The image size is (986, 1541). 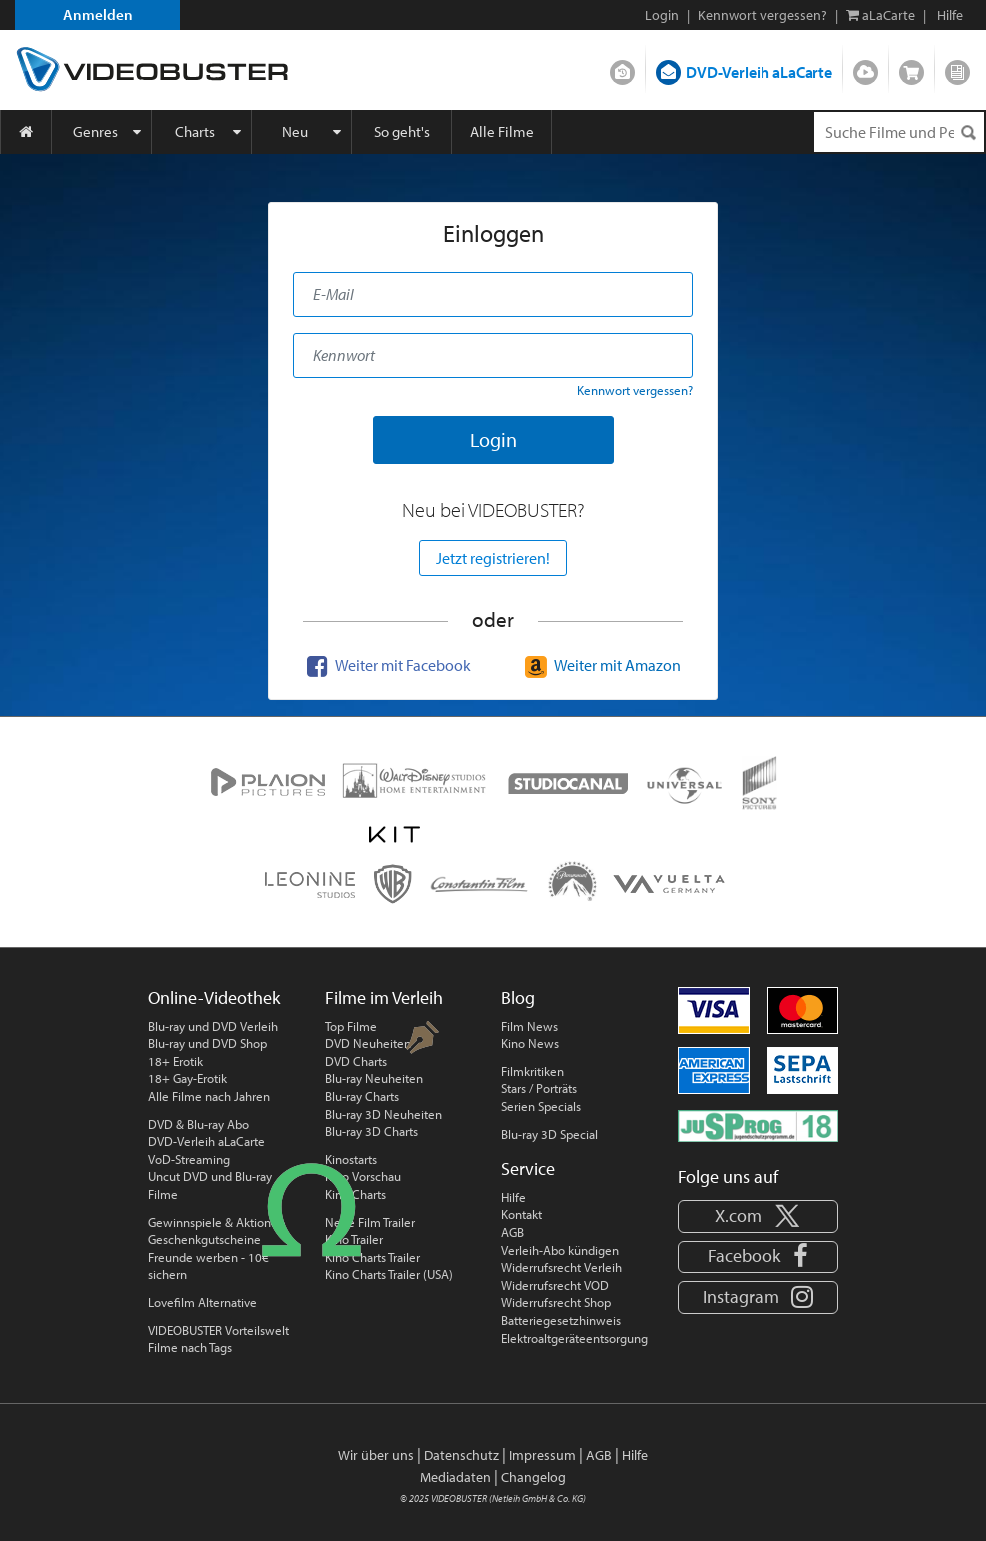 What do you see at coordinates (394, 834) in the screenshot?
I see `kit email marketing platform logo` at bounding box center [394, 834].